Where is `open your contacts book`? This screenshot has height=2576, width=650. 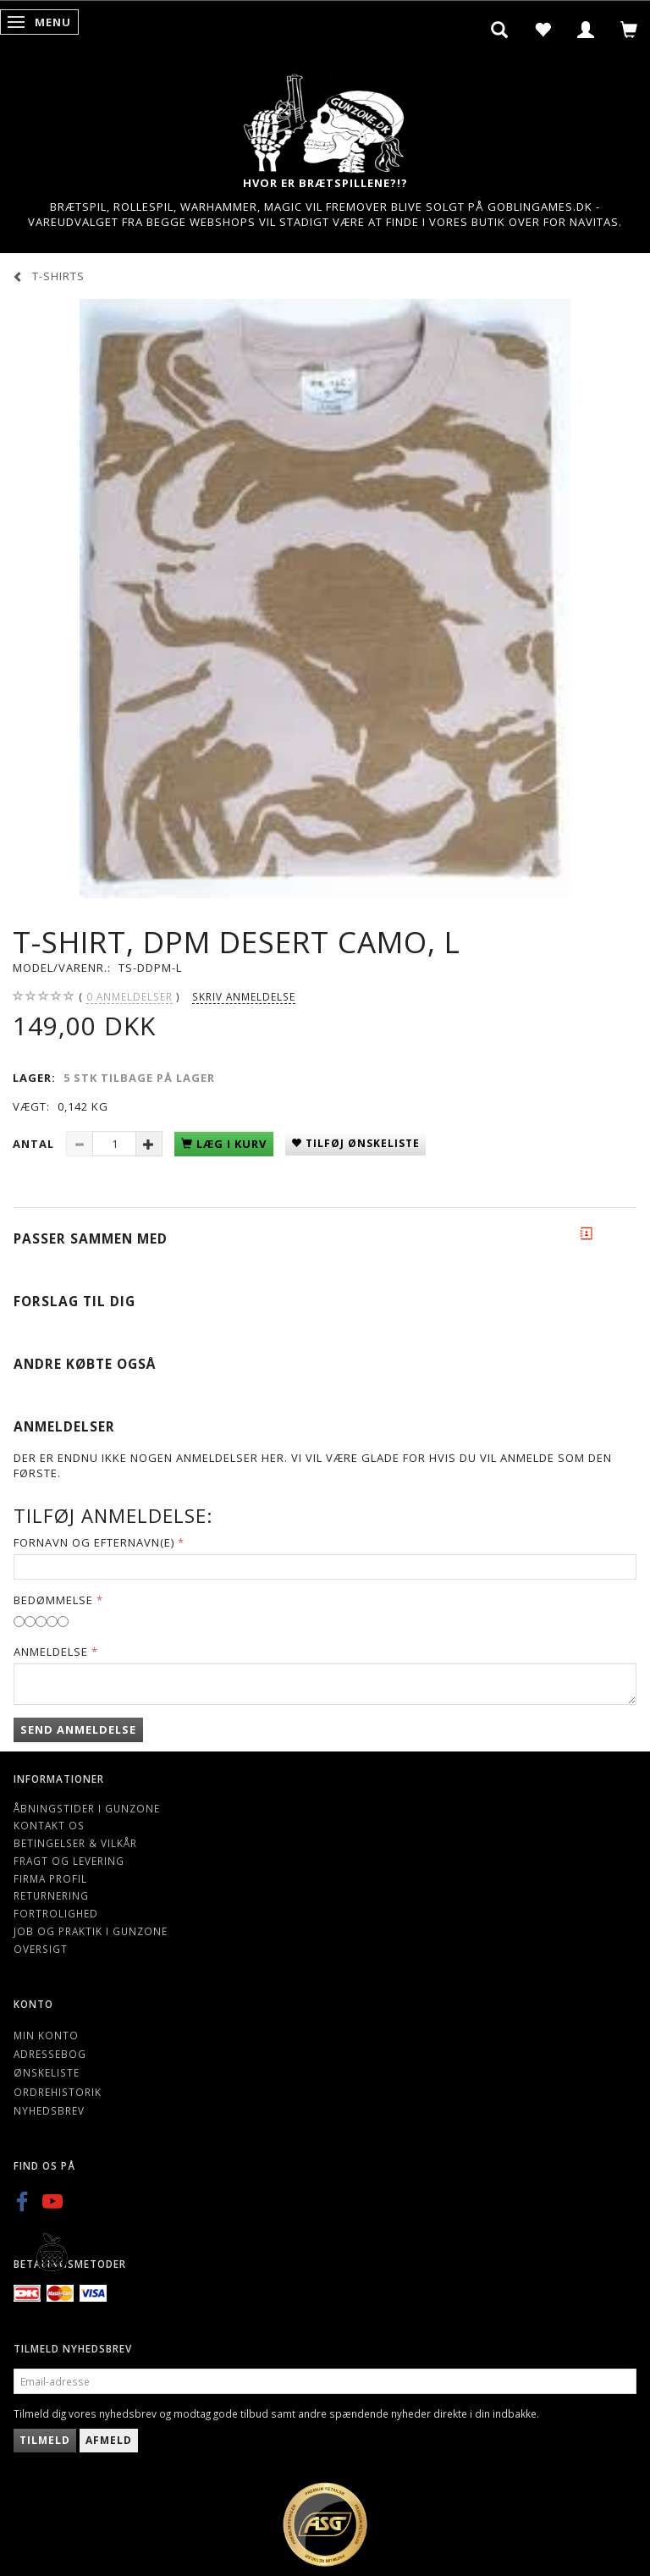 open your contacts book is located at coordinates (587, 1233).